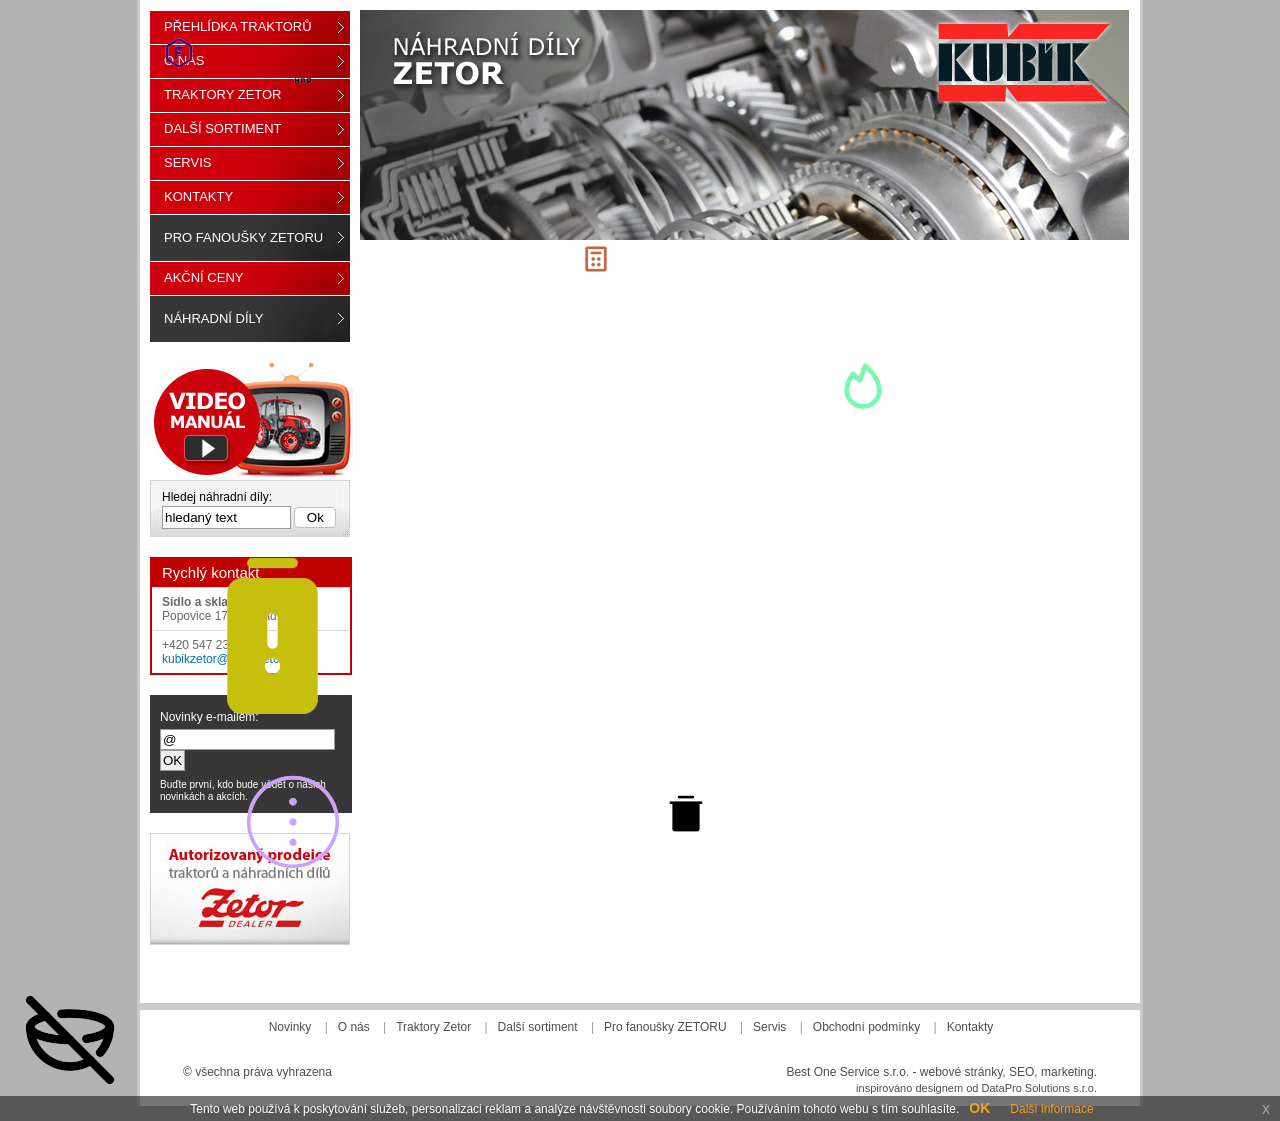 This screenshot has width=1280, height=1121. What do you see at coordinates (293, 822) in the screenshot?
I see `access more options or actions` at bounding box center [293, 822].